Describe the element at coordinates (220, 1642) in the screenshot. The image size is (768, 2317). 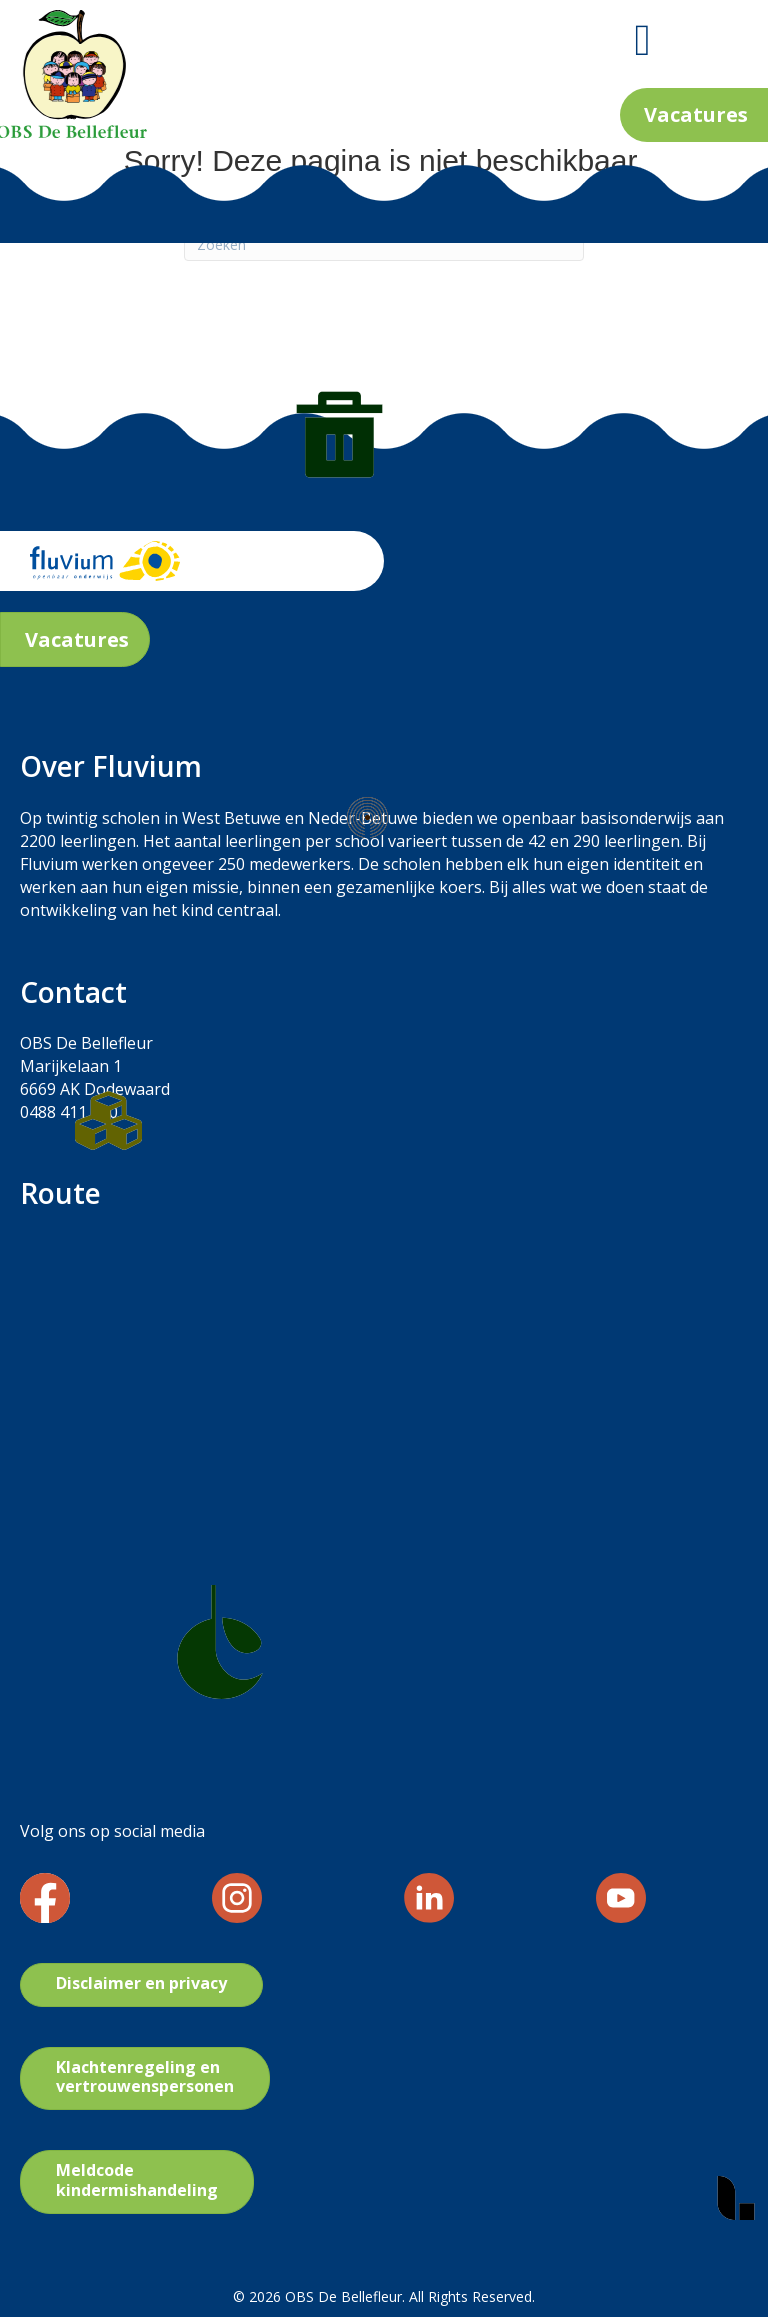
I see `link to CNES (French space agency) website` at that location.